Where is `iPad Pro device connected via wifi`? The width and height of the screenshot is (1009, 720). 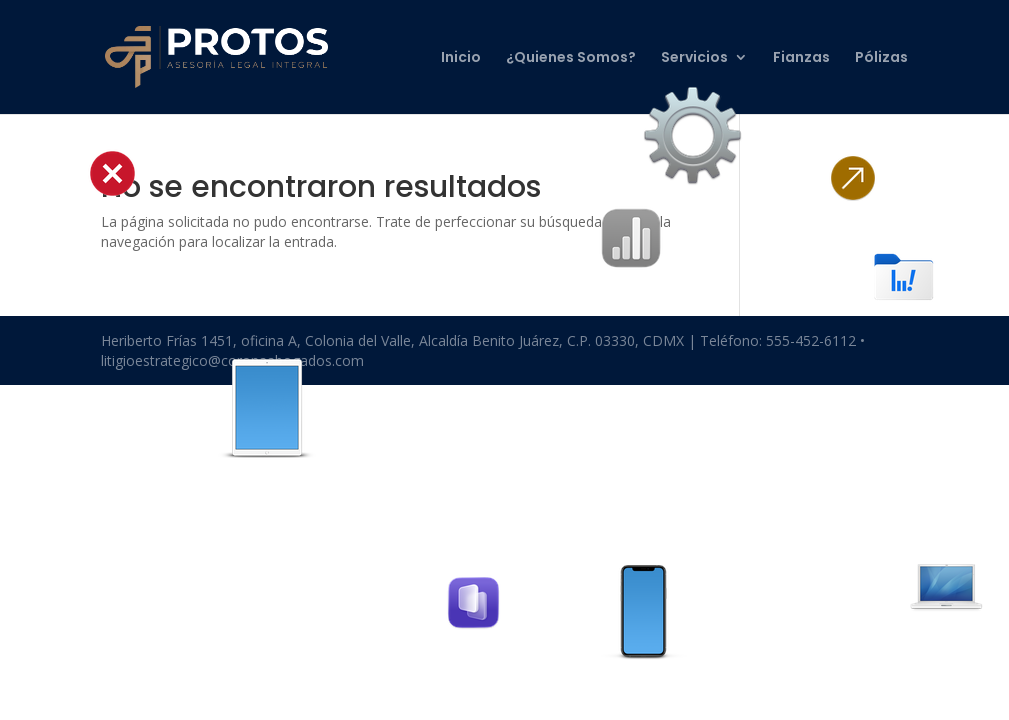
iPad Pro device connected via wifi is located at coordinates (267, 408).